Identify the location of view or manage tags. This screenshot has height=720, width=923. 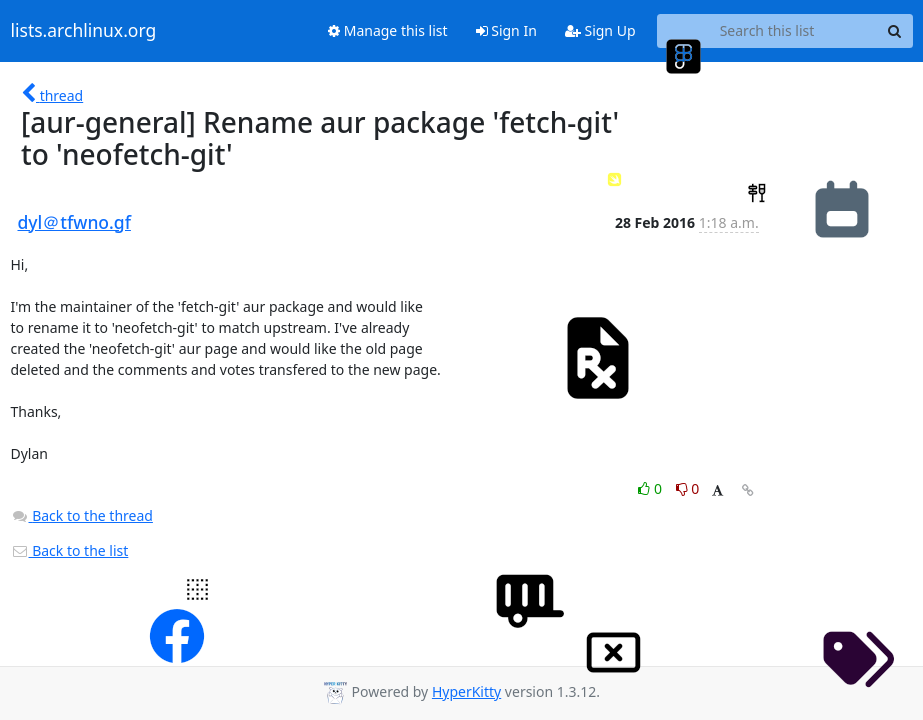
(857, 661).